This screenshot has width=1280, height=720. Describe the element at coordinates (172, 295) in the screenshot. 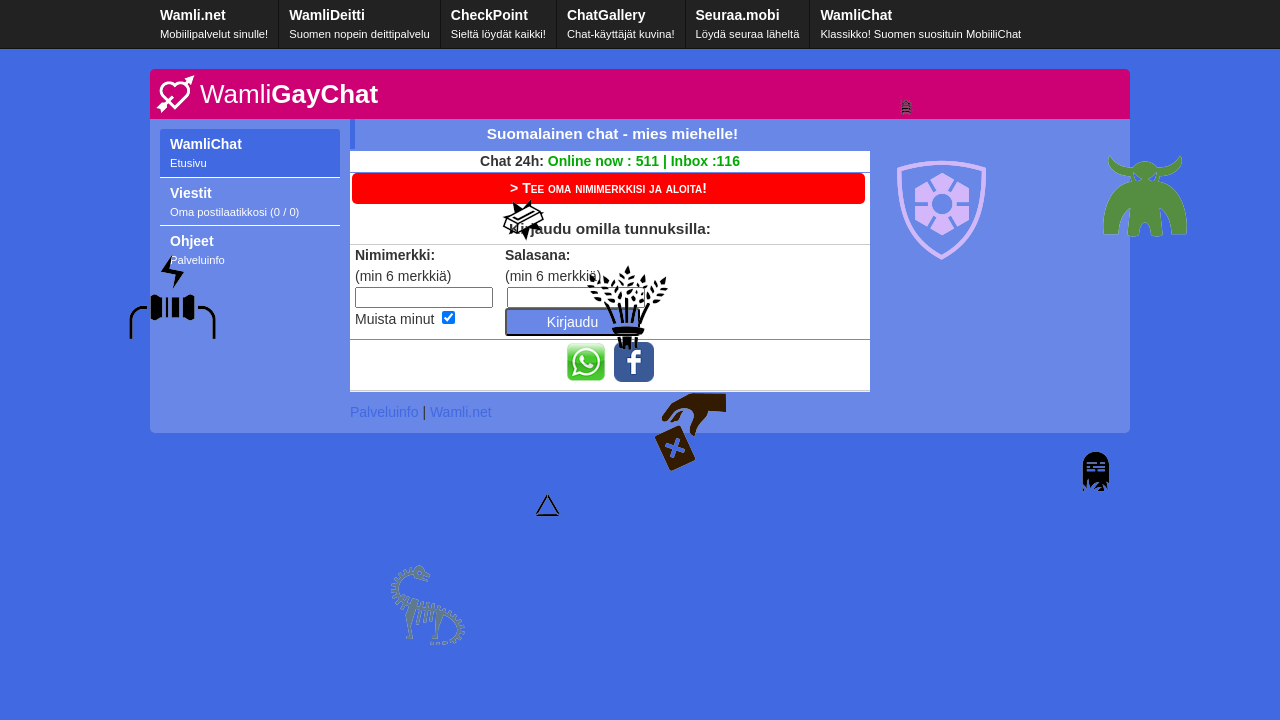

I see `indicates electrical resistance or interrupted current flow` at that location.